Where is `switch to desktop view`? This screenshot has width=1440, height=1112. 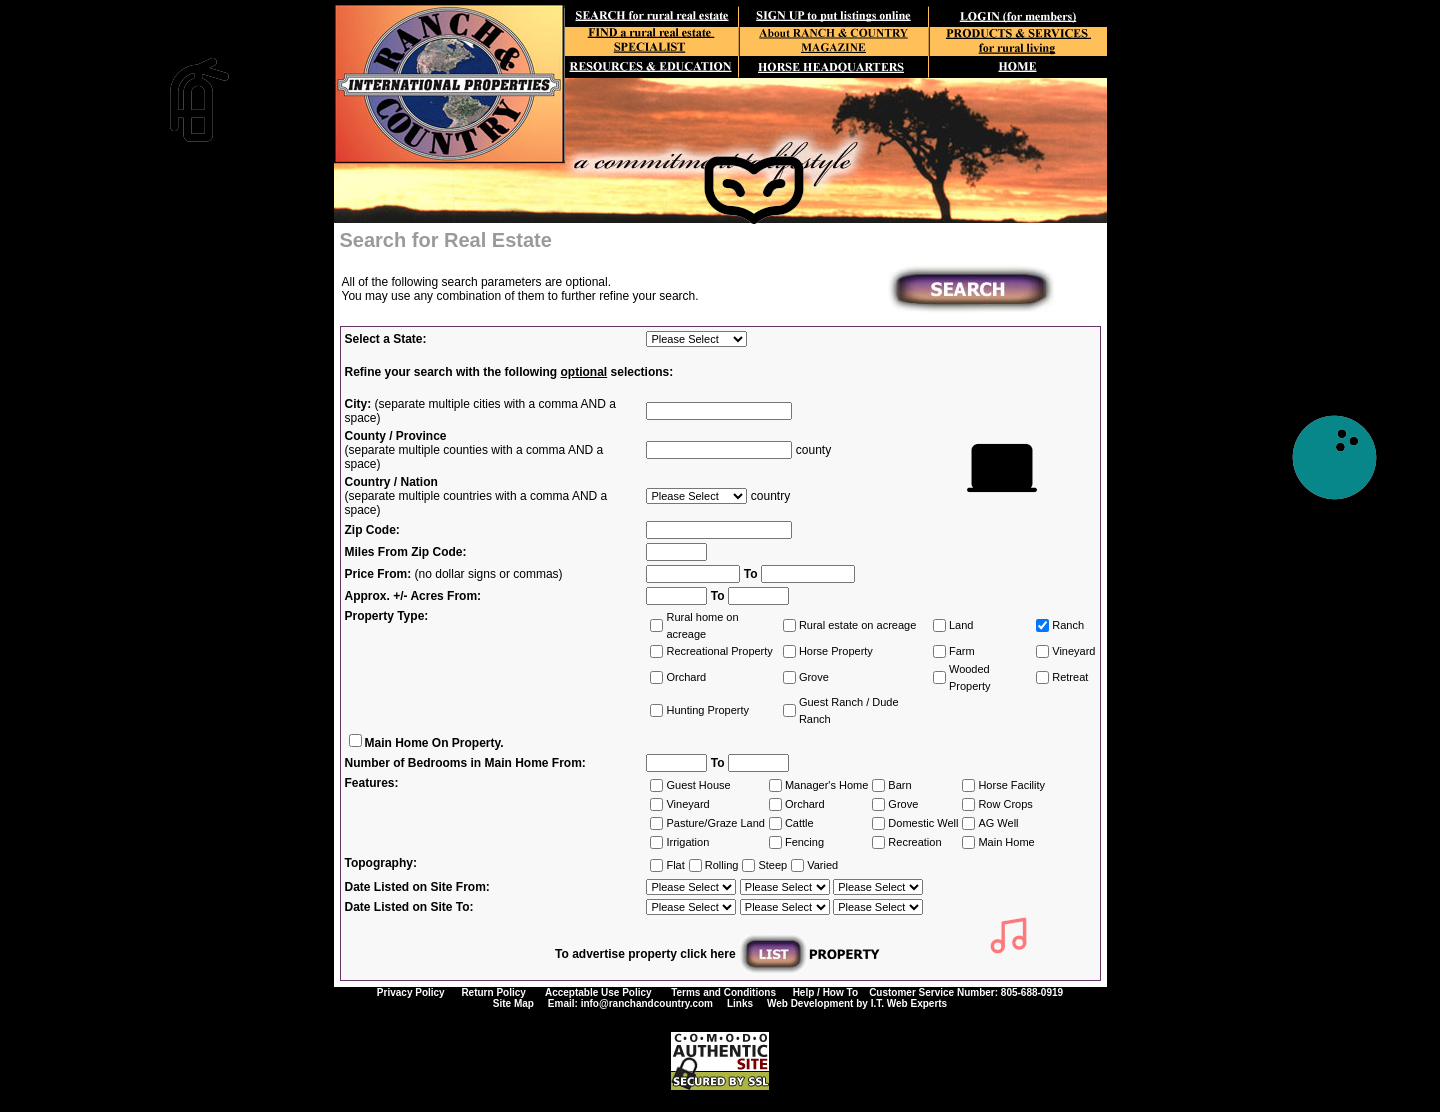 switch to desktop view is located at coordinates (1002, 468).